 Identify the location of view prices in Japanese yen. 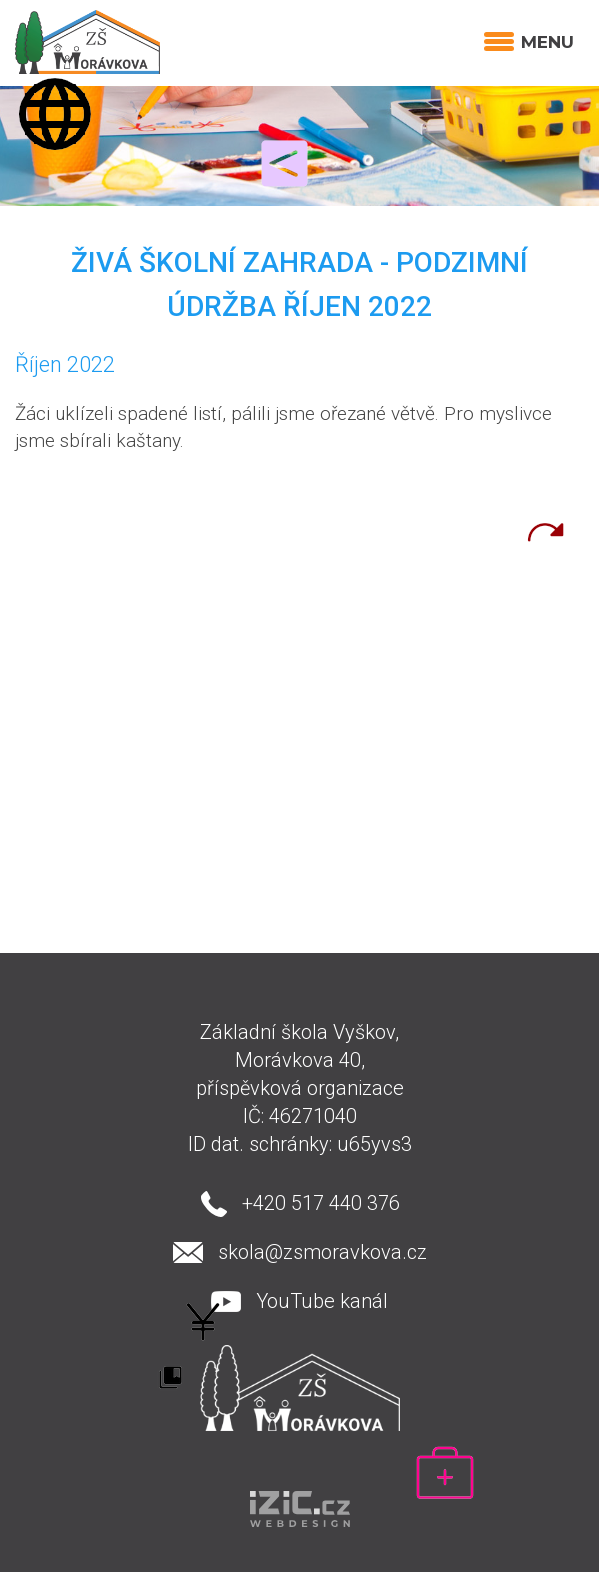
(203, 1321).